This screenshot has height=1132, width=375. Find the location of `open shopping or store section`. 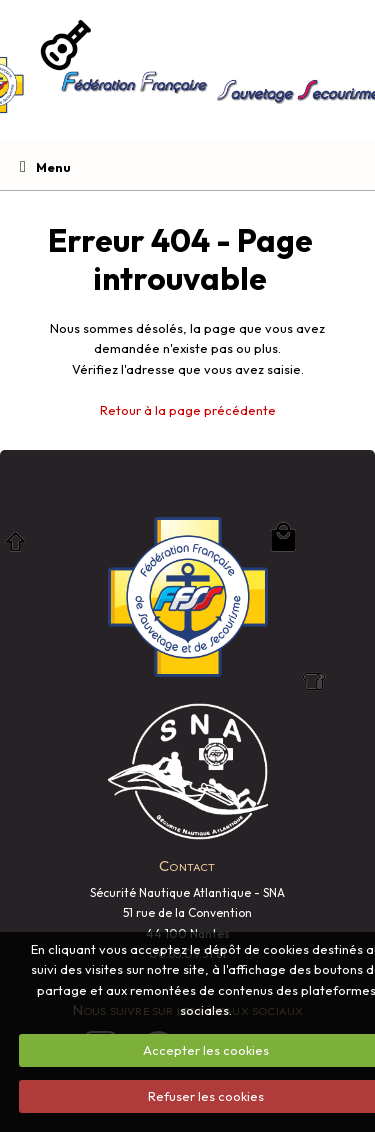

open shopping or store section is located at coordinates (283, 537).